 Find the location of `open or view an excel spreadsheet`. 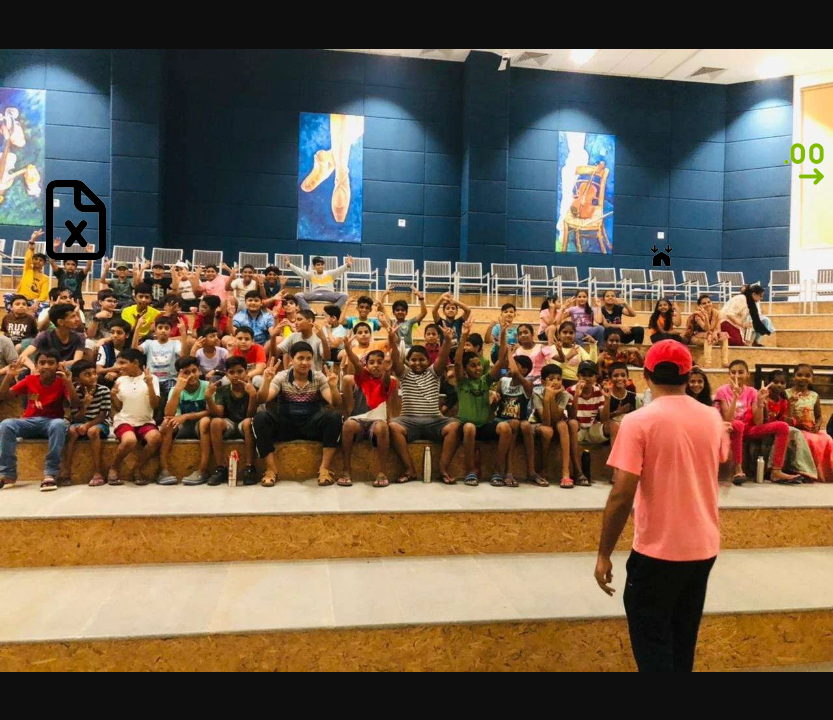

open or view an excel spreadsheet is located at coordinates (76, 220).